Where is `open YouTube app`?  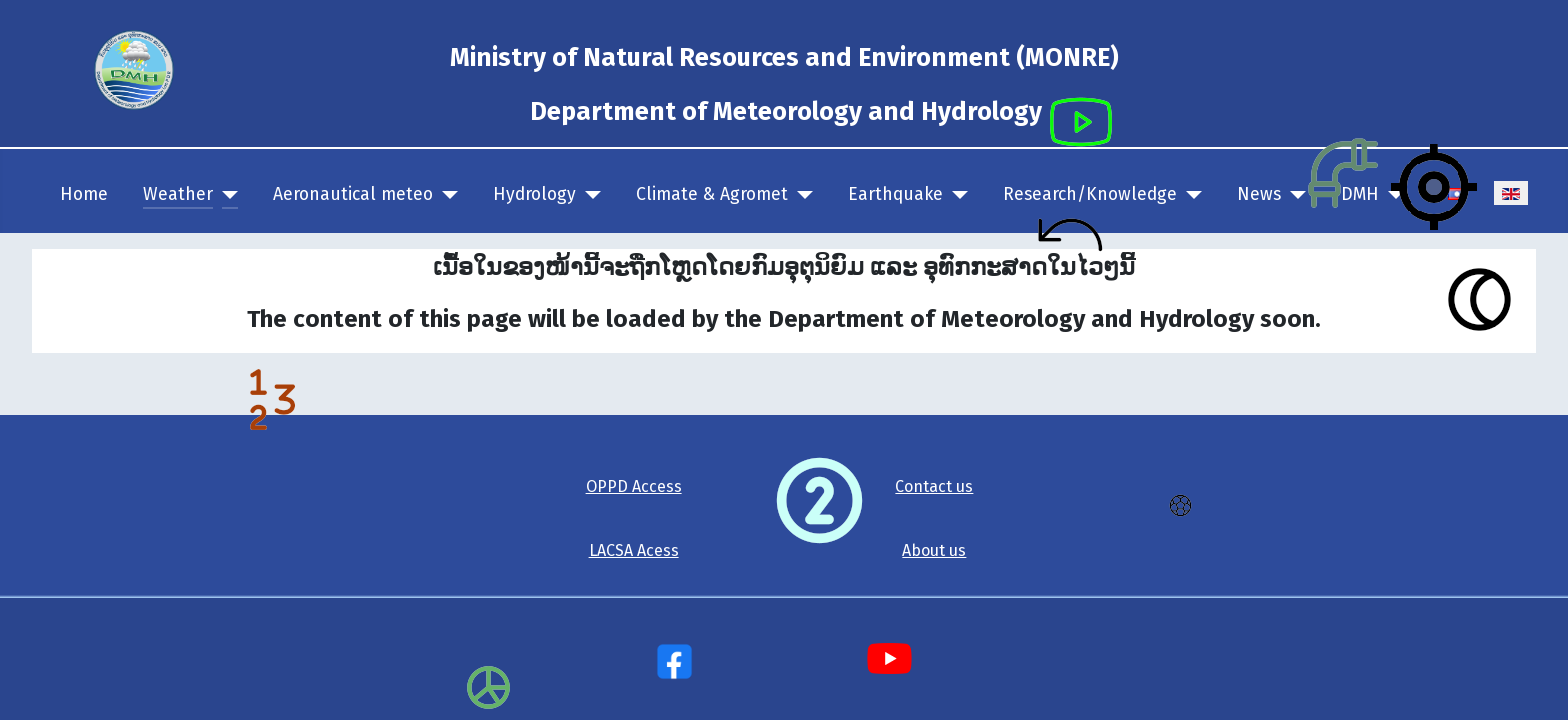
open YouTube app is located at coordinates (1081, 122).